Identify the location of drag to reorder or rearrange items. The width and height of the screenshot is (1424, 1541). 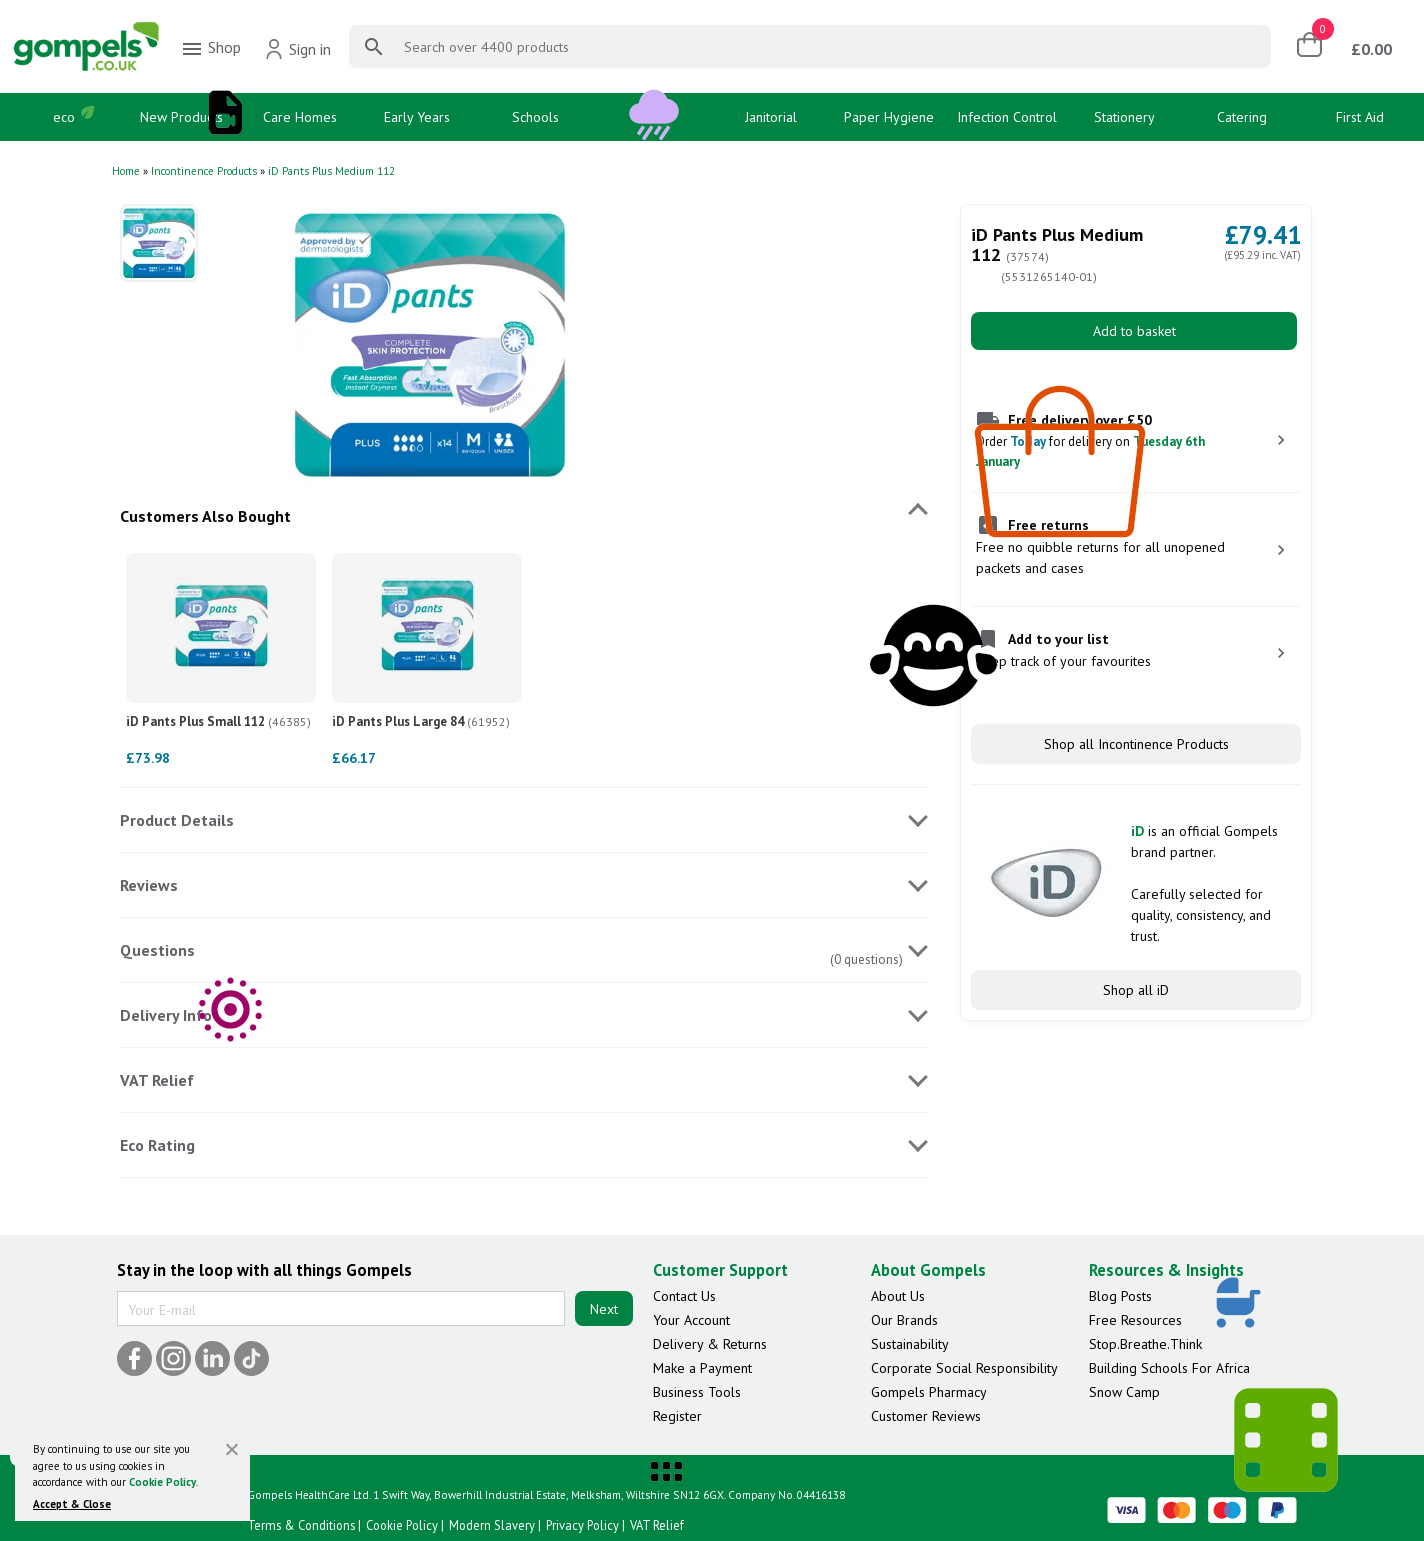
(666, 1471).